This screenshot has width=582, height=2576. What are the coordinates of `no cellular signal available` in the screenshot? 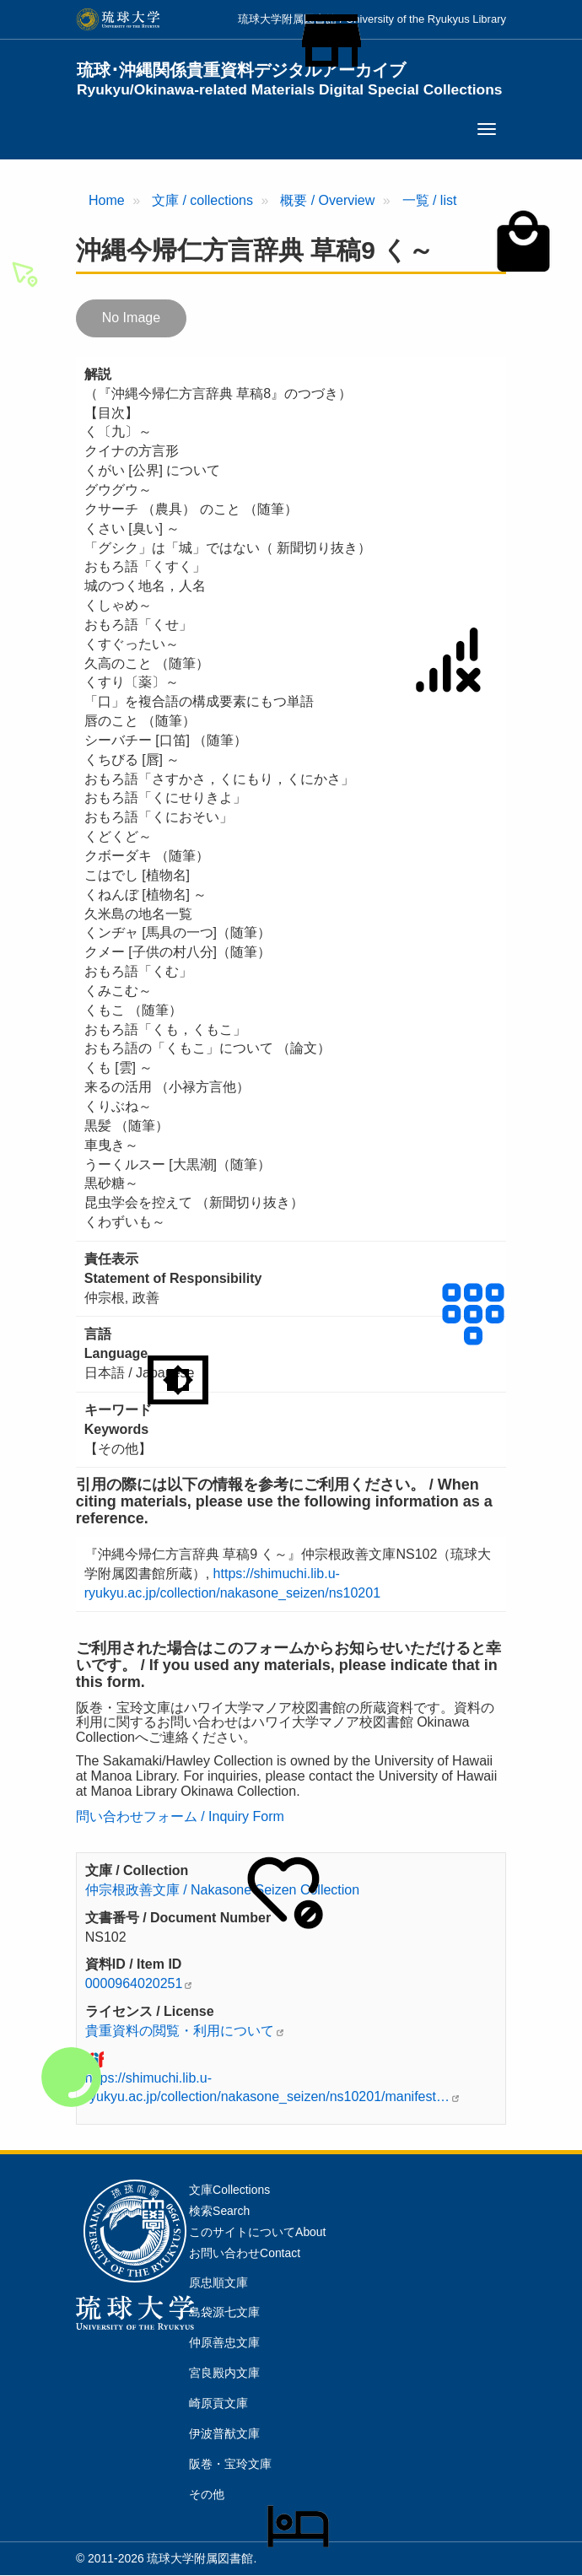 It's located at (450, 664).